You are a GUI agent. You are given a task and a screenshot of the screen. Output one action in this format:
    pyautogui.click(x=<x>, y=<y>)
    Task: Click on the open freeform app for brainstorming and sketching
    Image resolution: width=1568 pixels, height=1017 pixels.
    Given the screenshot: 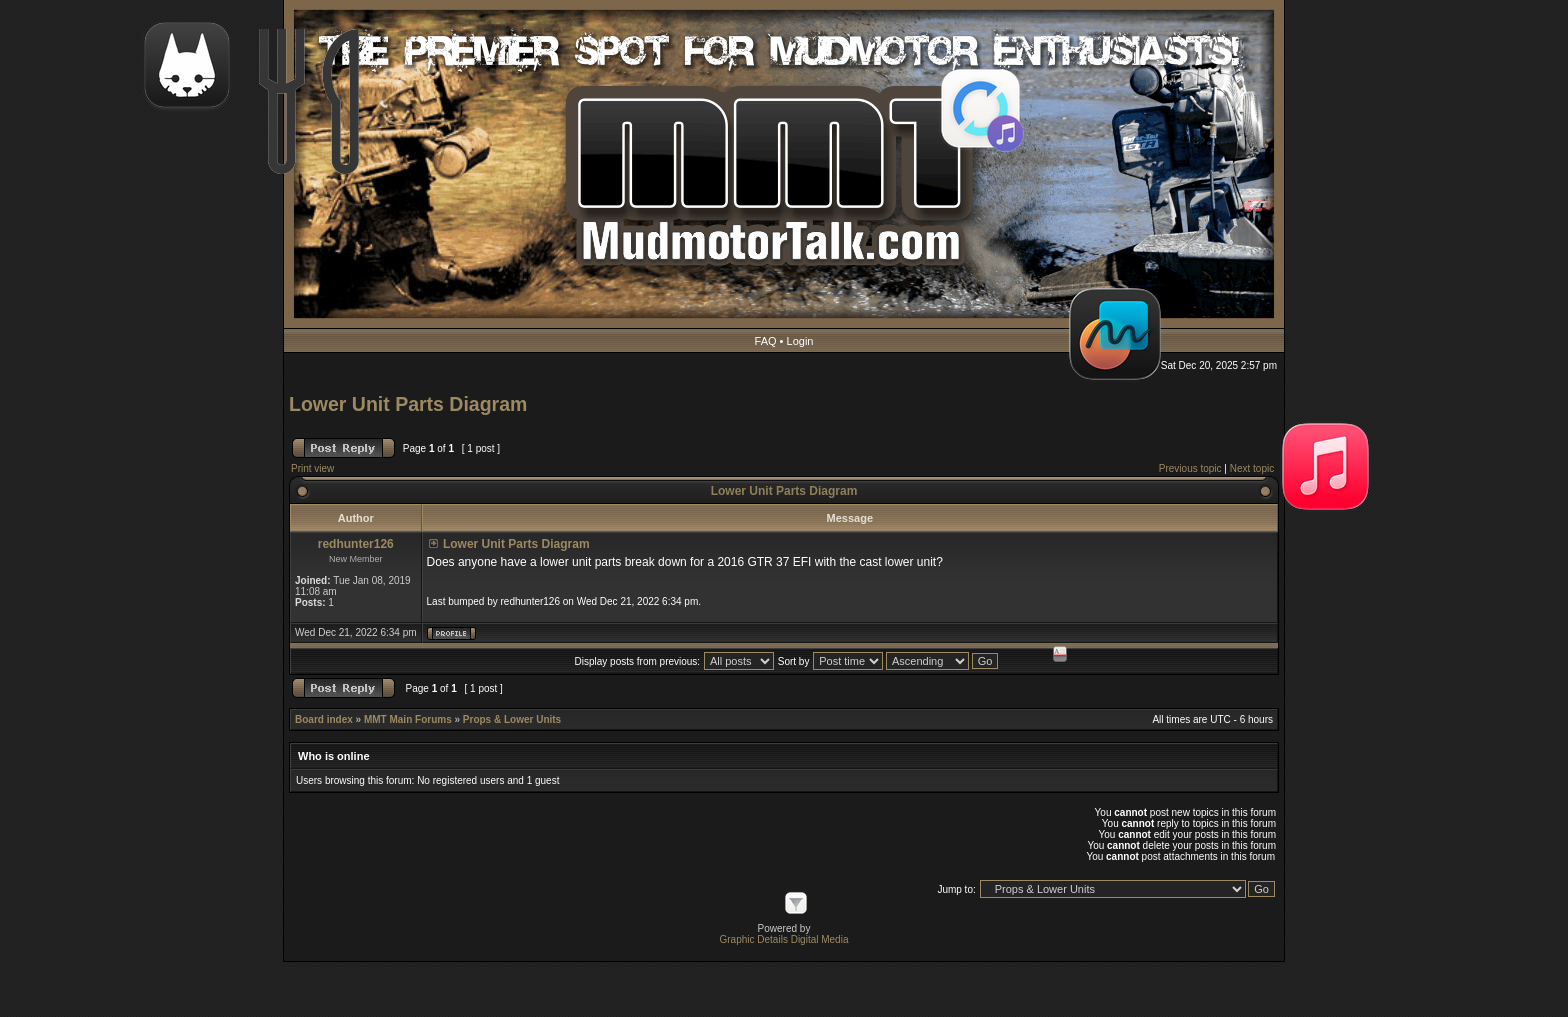 What is the action you would take?
    pyautogui.click(x=1115, y=334)
    